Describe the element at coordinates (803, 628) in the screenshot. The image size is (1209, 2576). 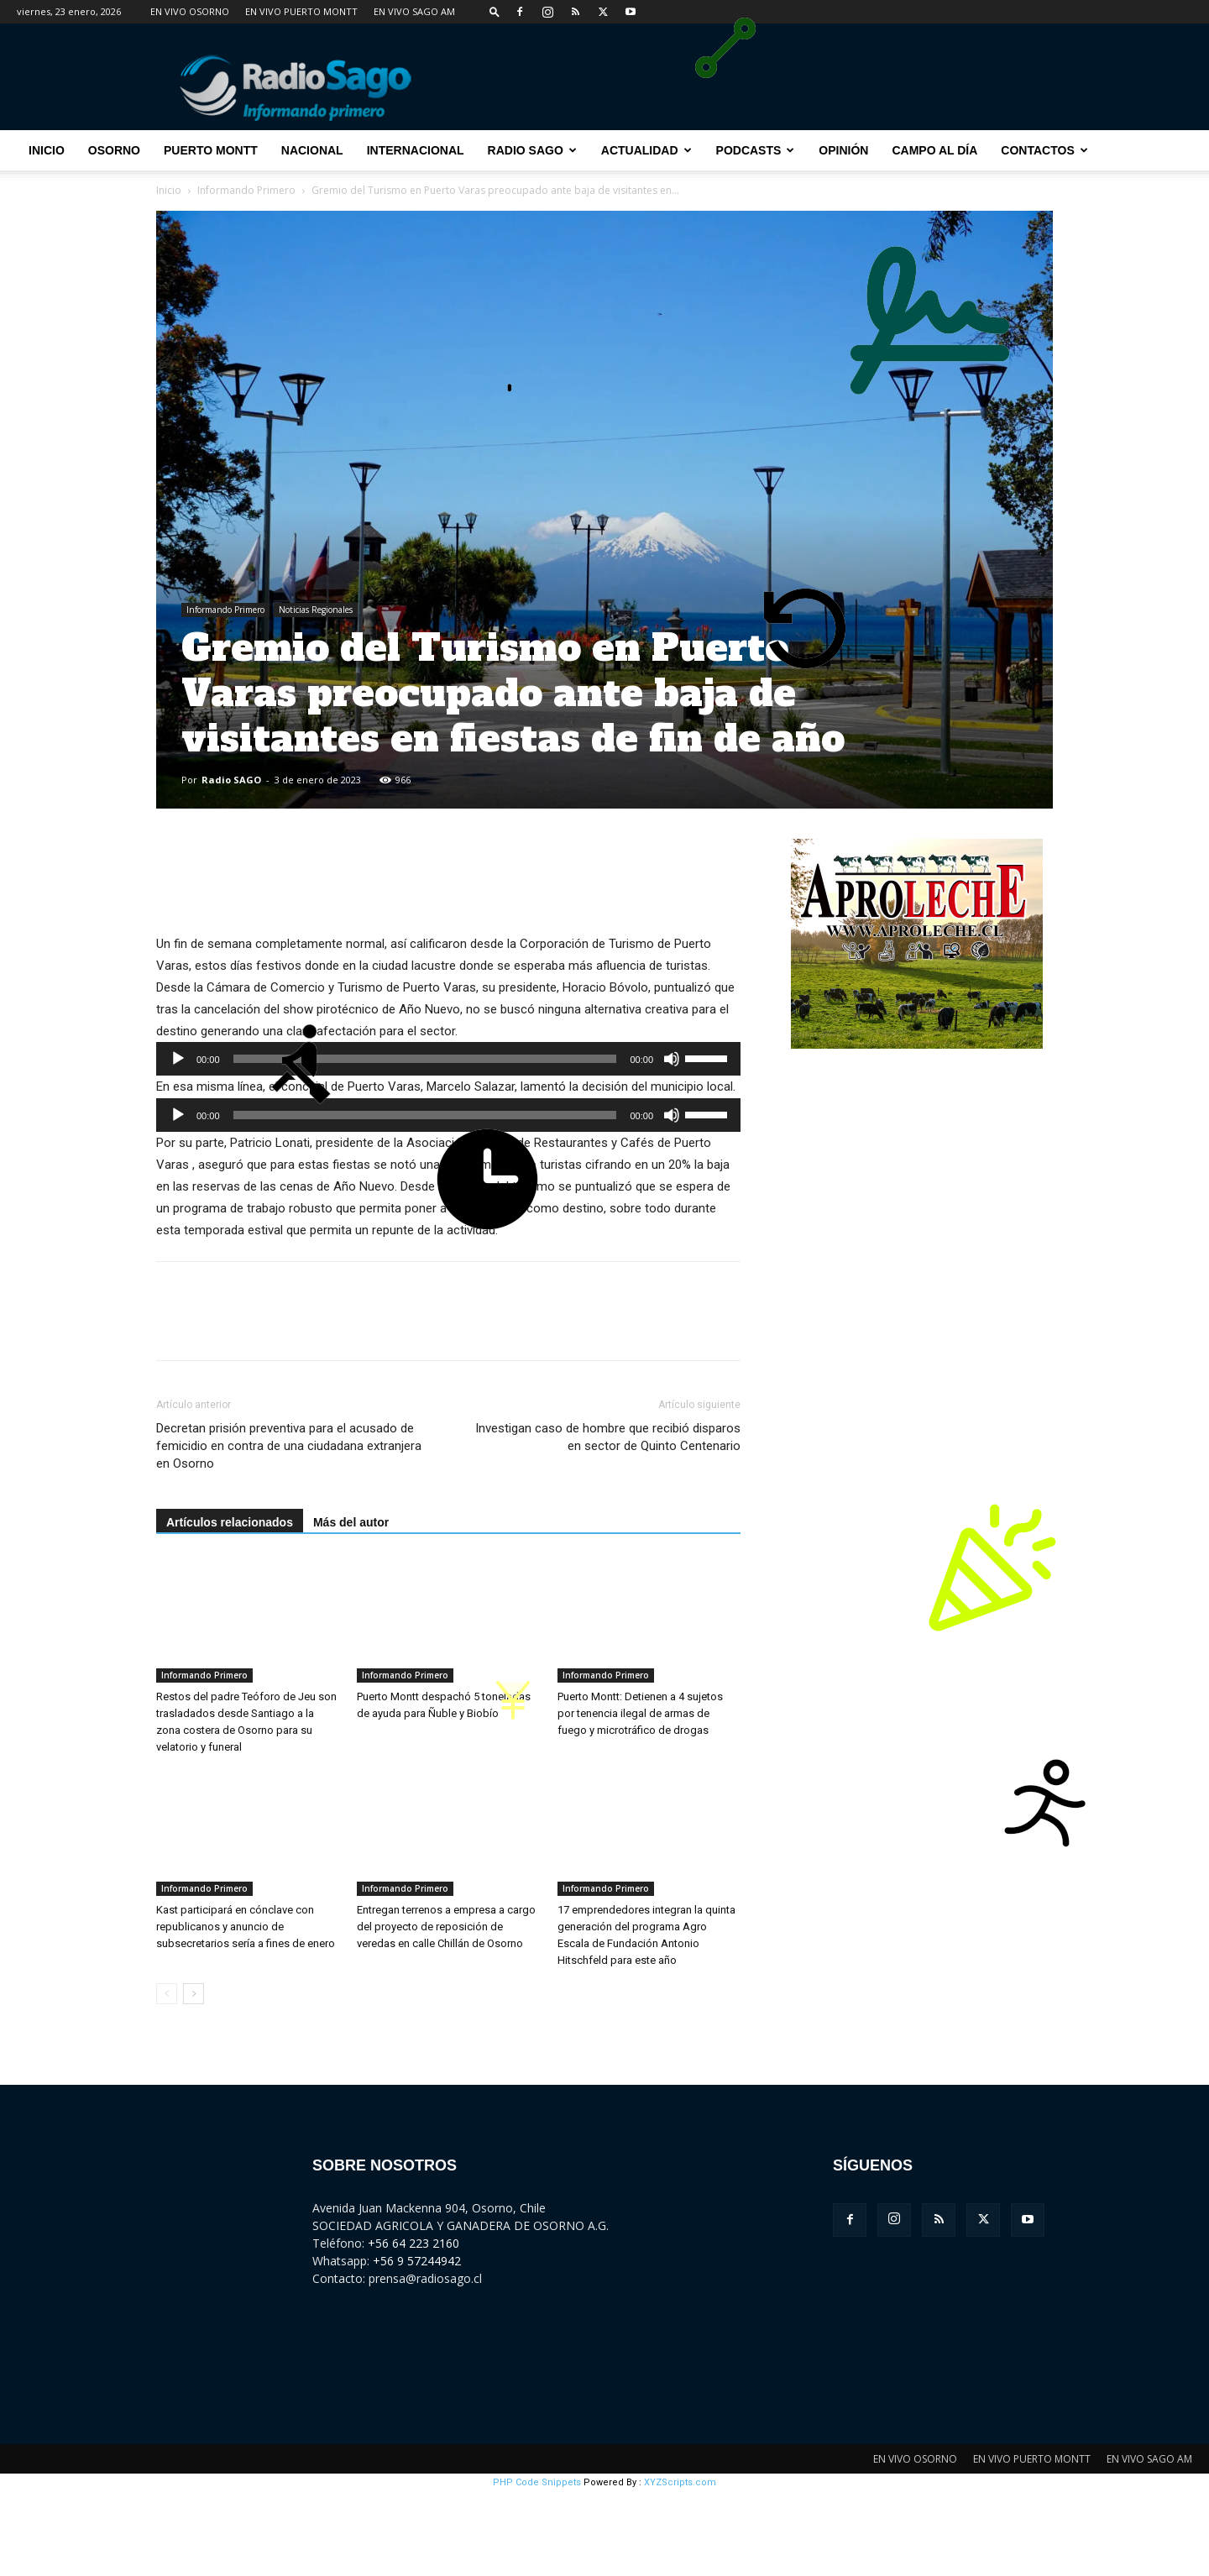
I see `restart the debugging session` at that location.